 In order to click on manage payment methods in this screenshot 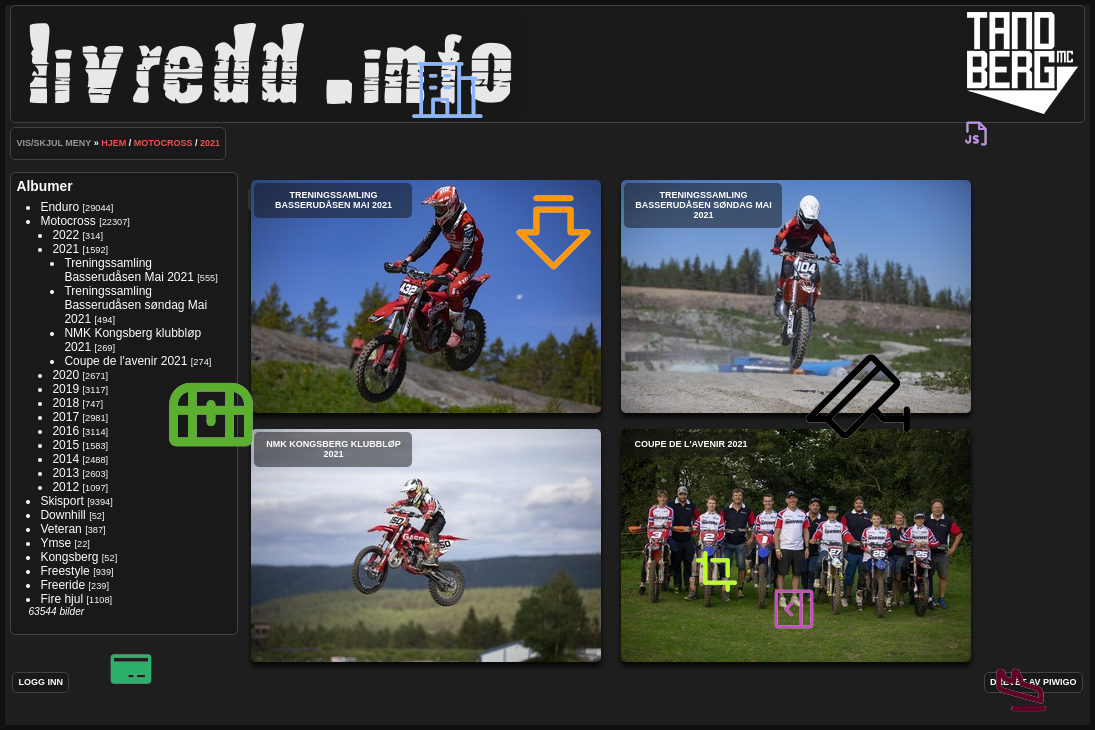, I will do `click(131, 669)`.